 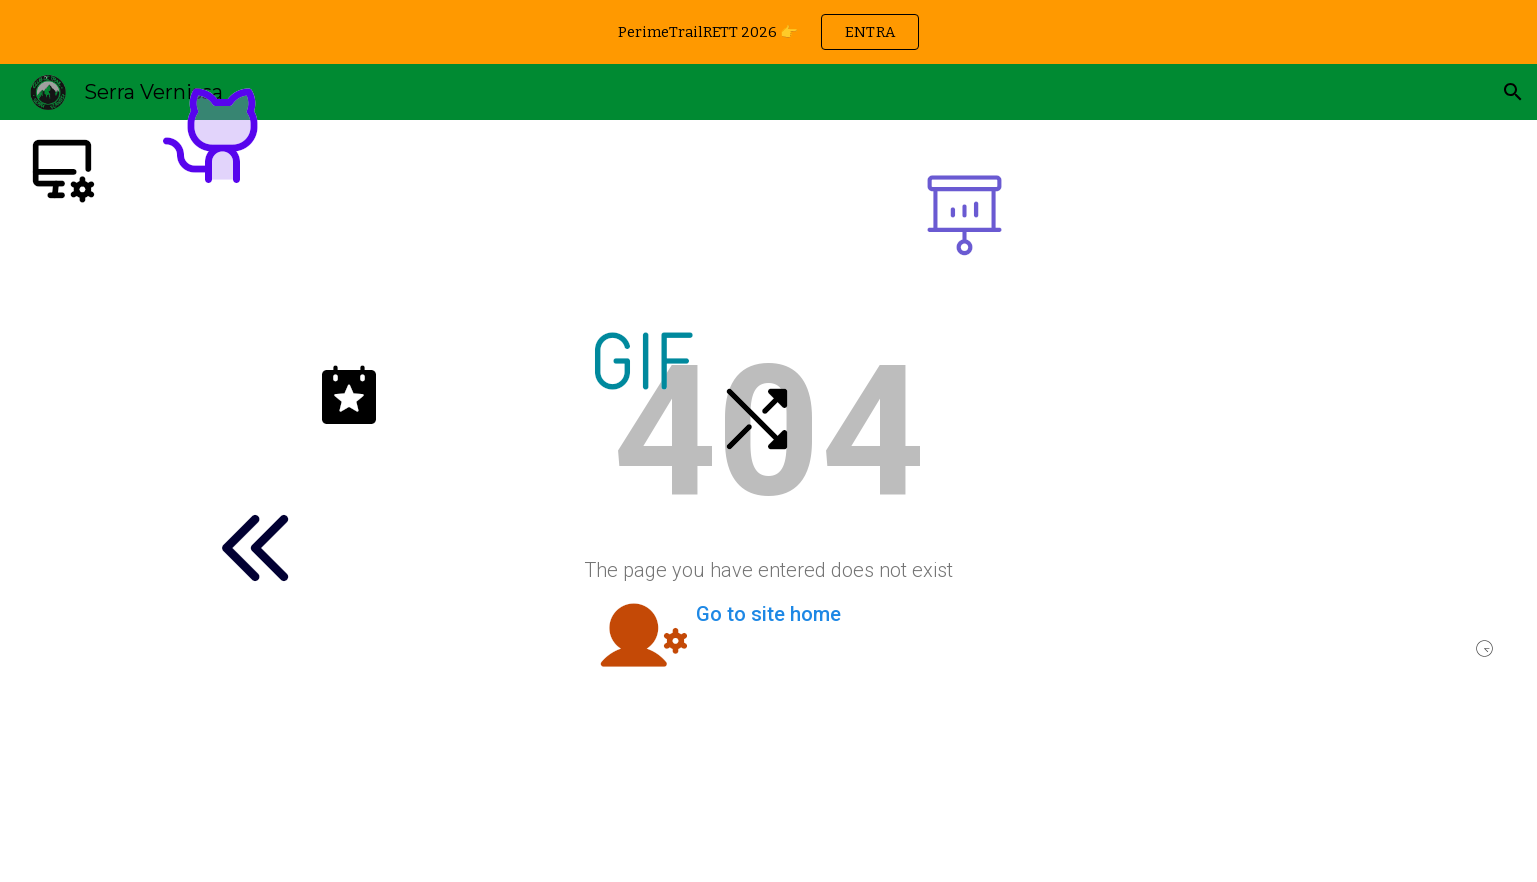 I want to click on shuffle or randomize playback order, so click(x=757, y=419).